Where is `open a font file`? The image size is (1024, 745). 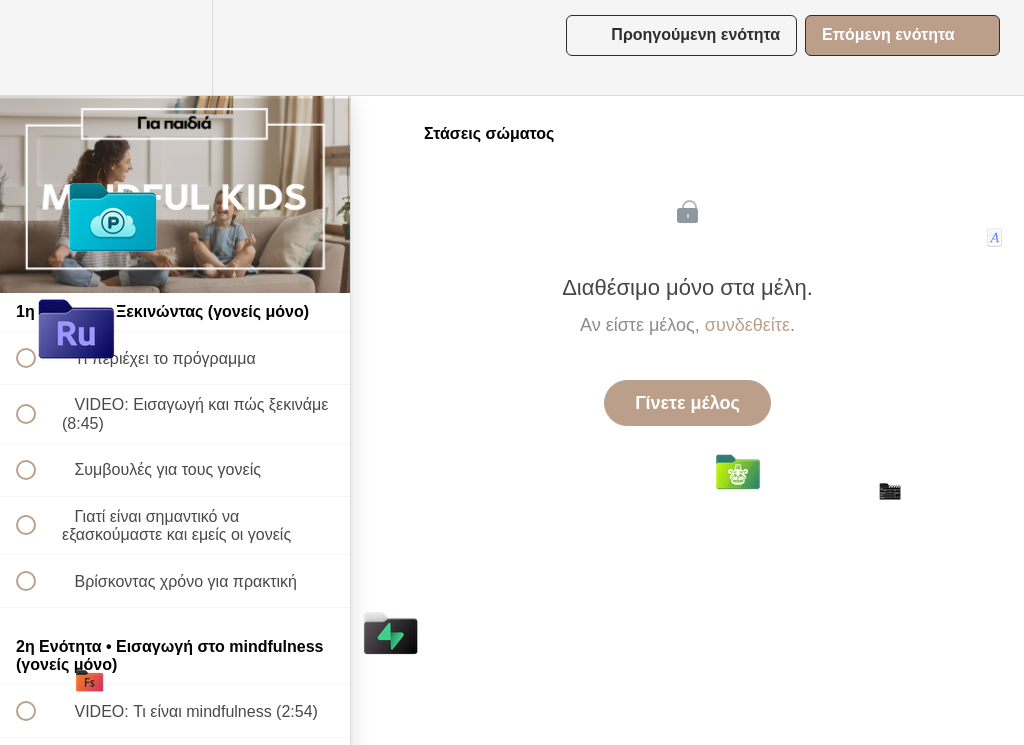
open a font file is located at coordinates (994, 237).